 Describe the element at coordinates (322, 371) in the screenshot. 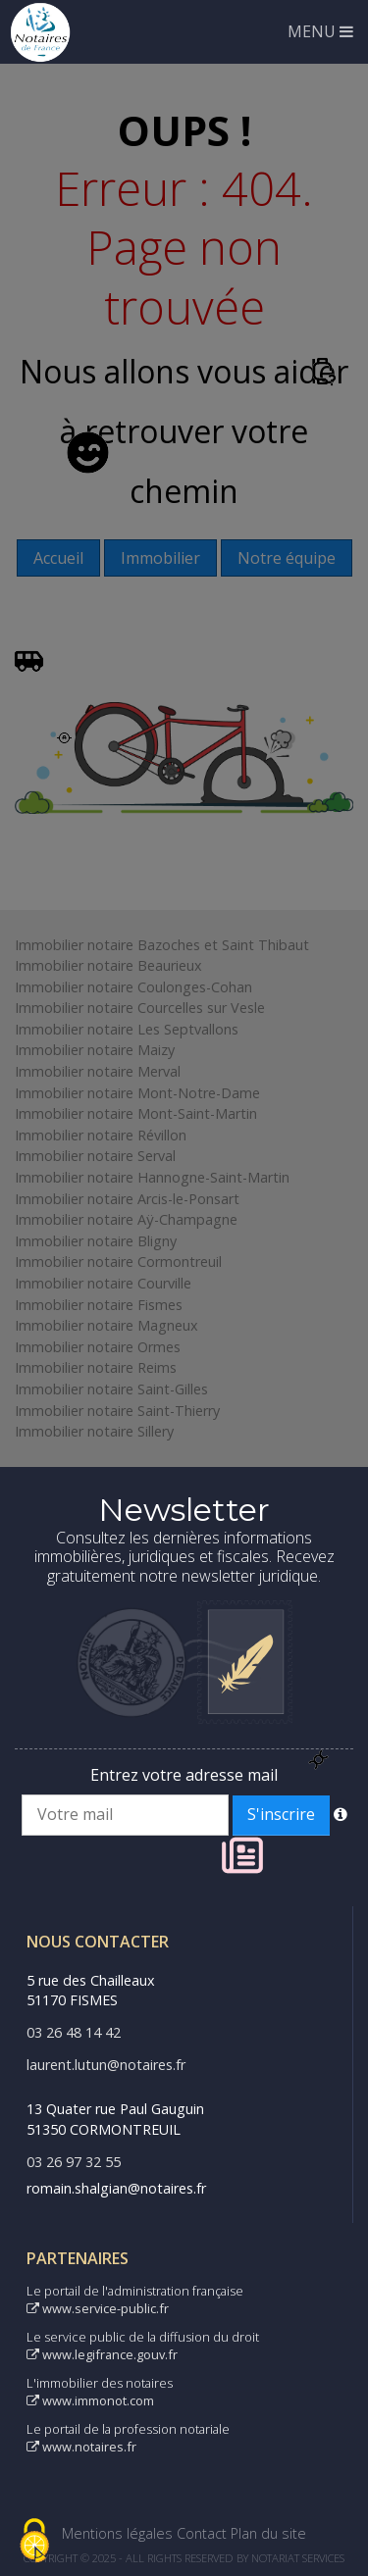

I see `smartwatch help or support` at that location.